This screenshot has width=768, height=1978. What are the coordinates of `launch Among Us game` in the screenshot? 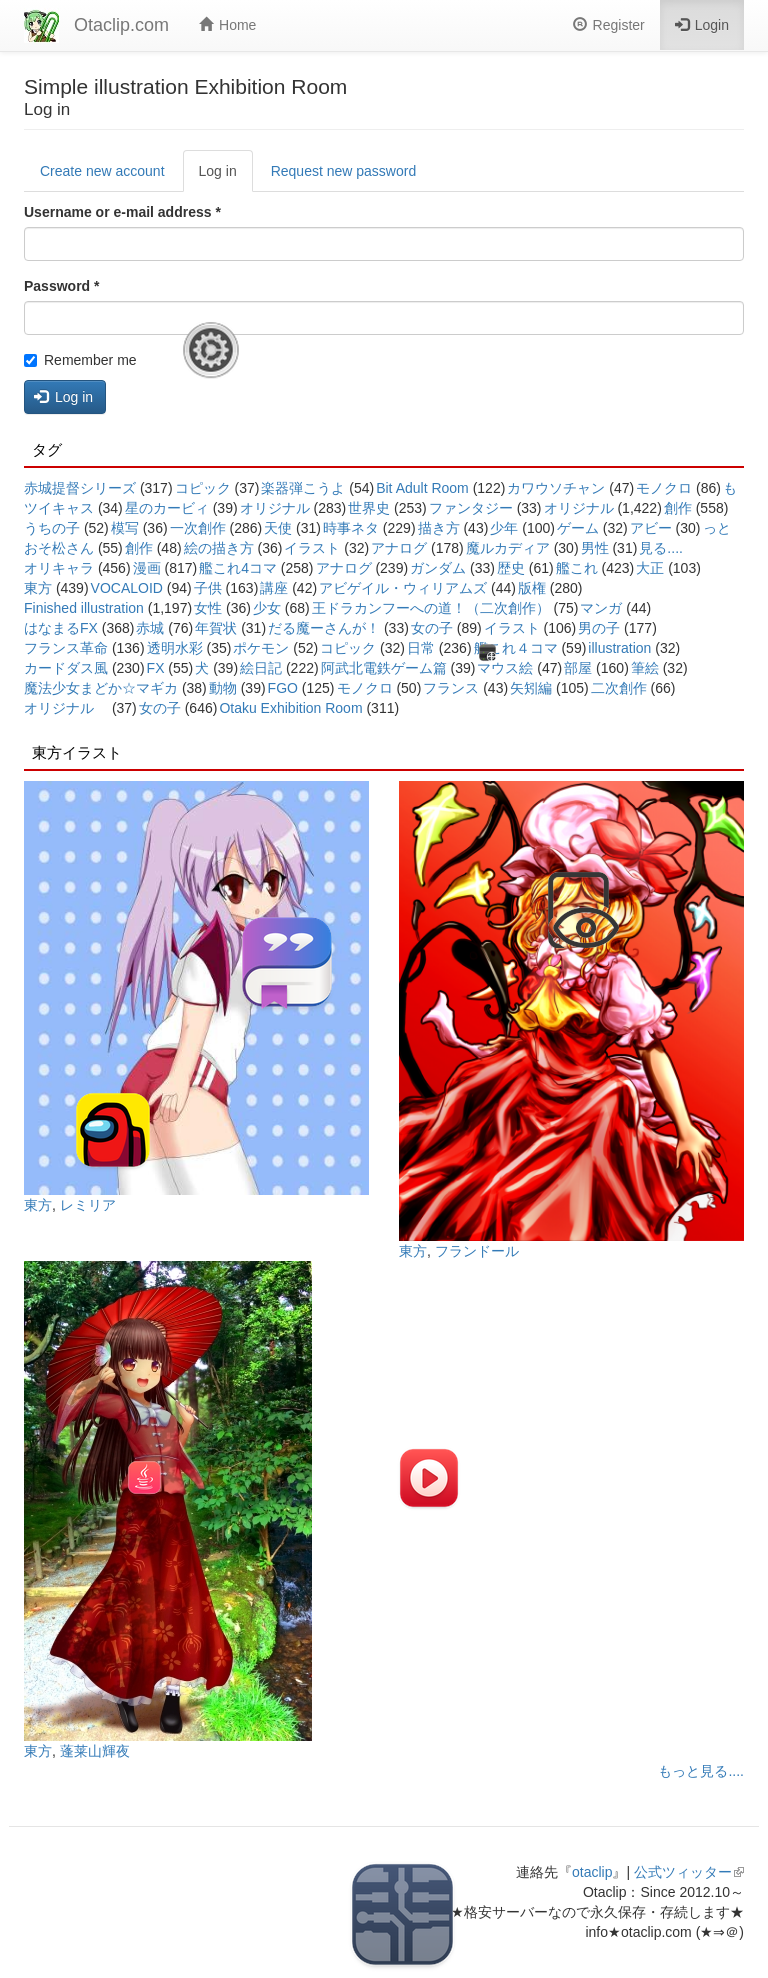 It's located at (113, 1130).